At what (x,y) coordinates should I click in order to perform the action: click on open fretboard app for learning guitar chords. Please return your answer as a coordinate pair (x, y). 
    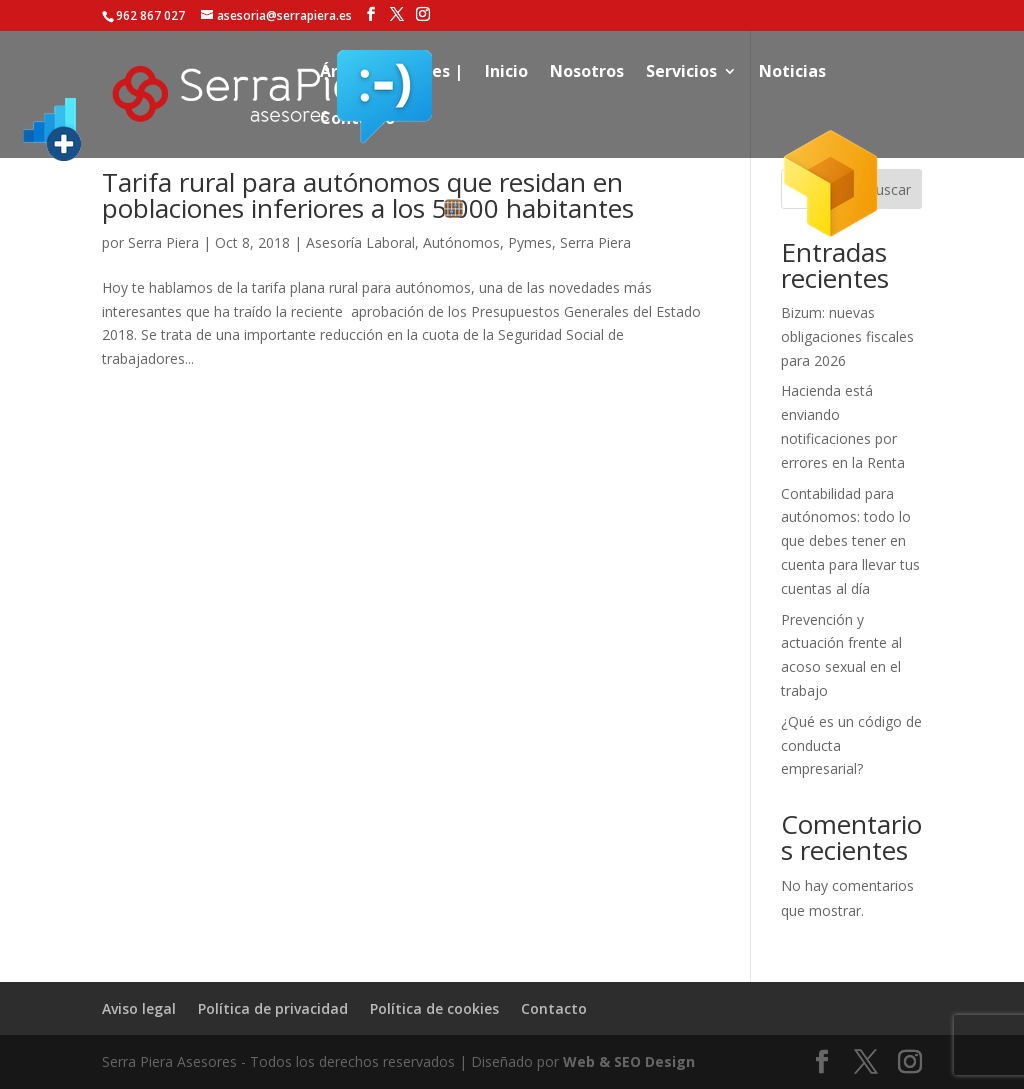
    Looking at the image, I should click on (453, 208).